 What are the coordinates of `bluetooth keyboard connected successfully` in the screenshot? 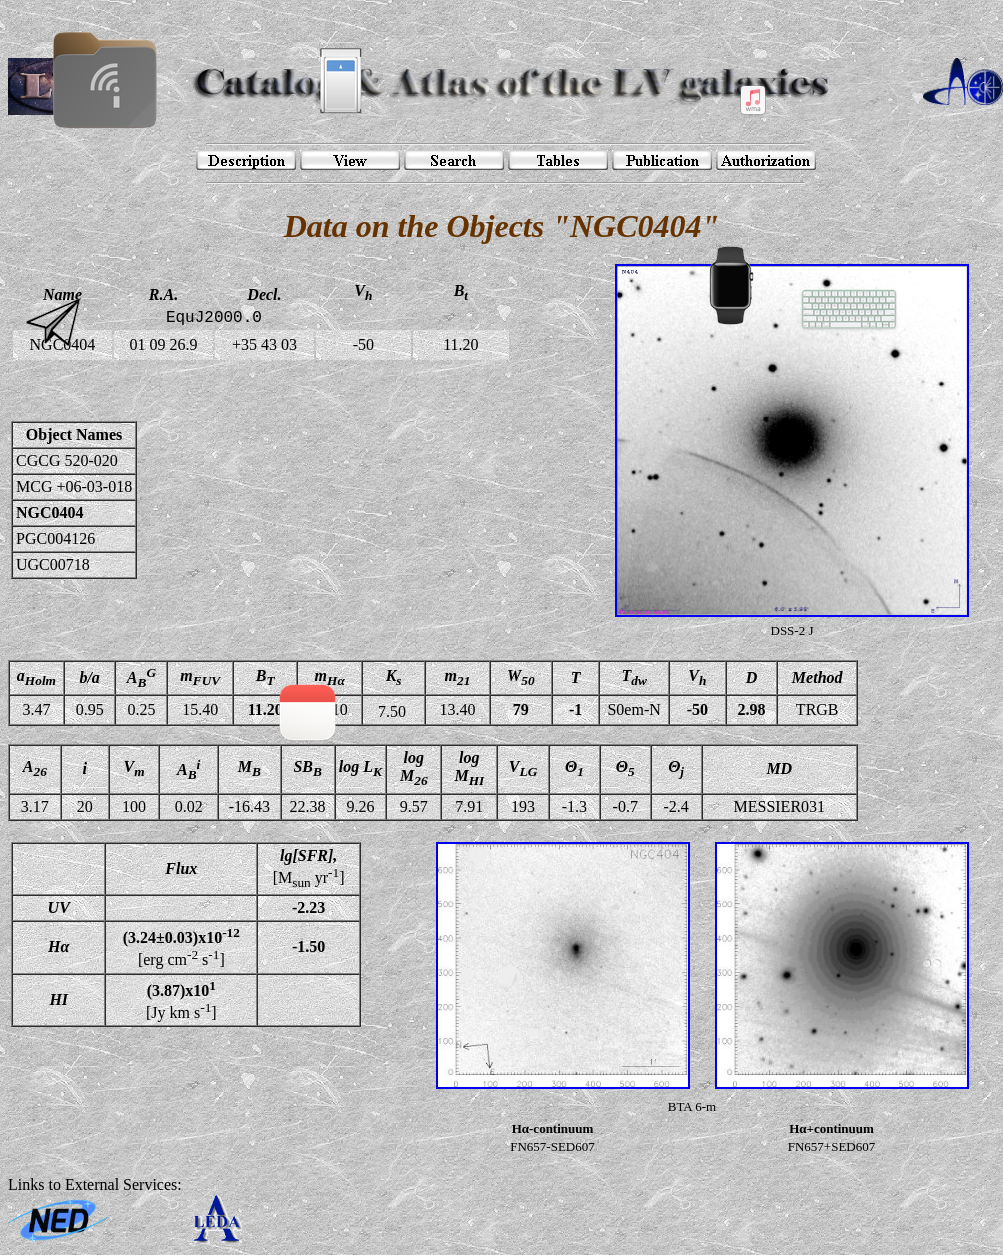 It's located at (849, 309).